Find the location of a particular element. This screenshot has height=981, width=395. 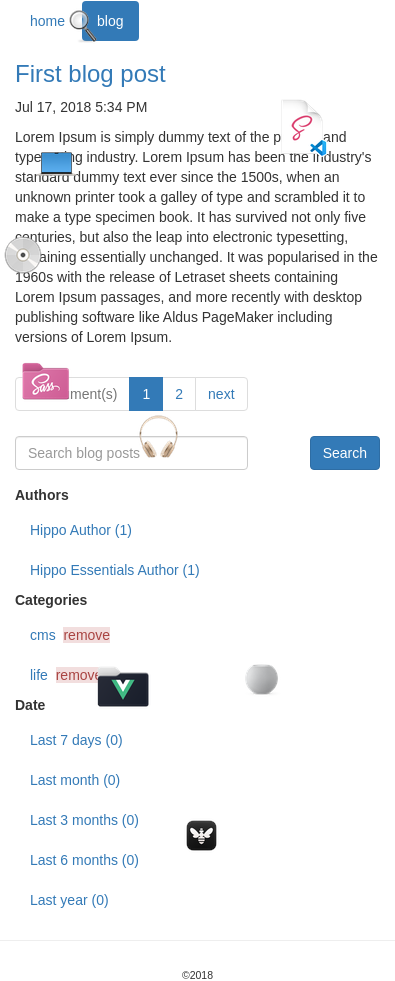

folder containing sass stylesheet files is located at coordinates (45, 382).